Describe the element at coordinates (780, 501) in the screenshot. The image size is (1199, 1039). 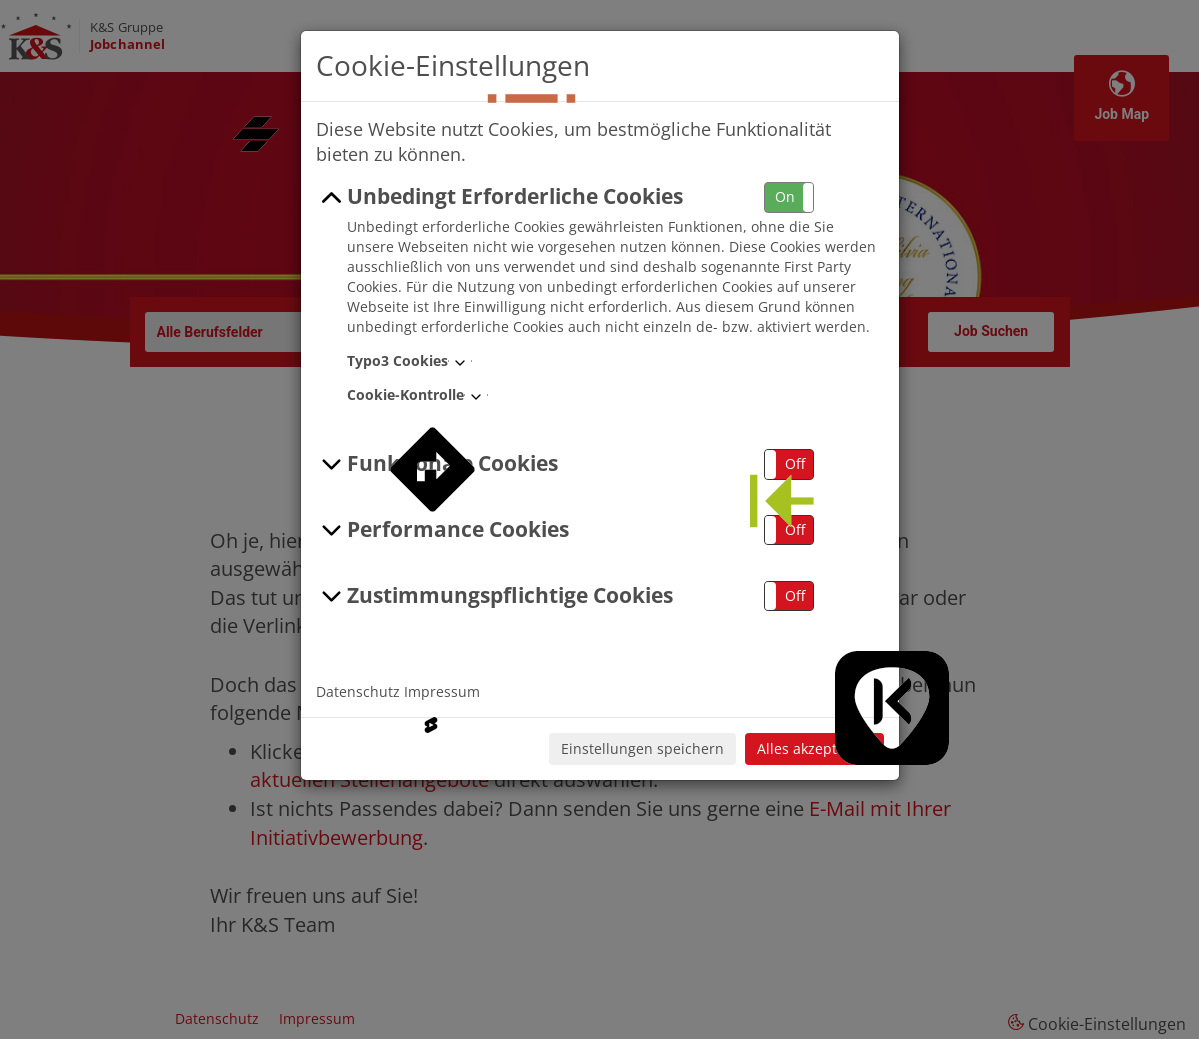
I see `collapse panel to the left` at that location.